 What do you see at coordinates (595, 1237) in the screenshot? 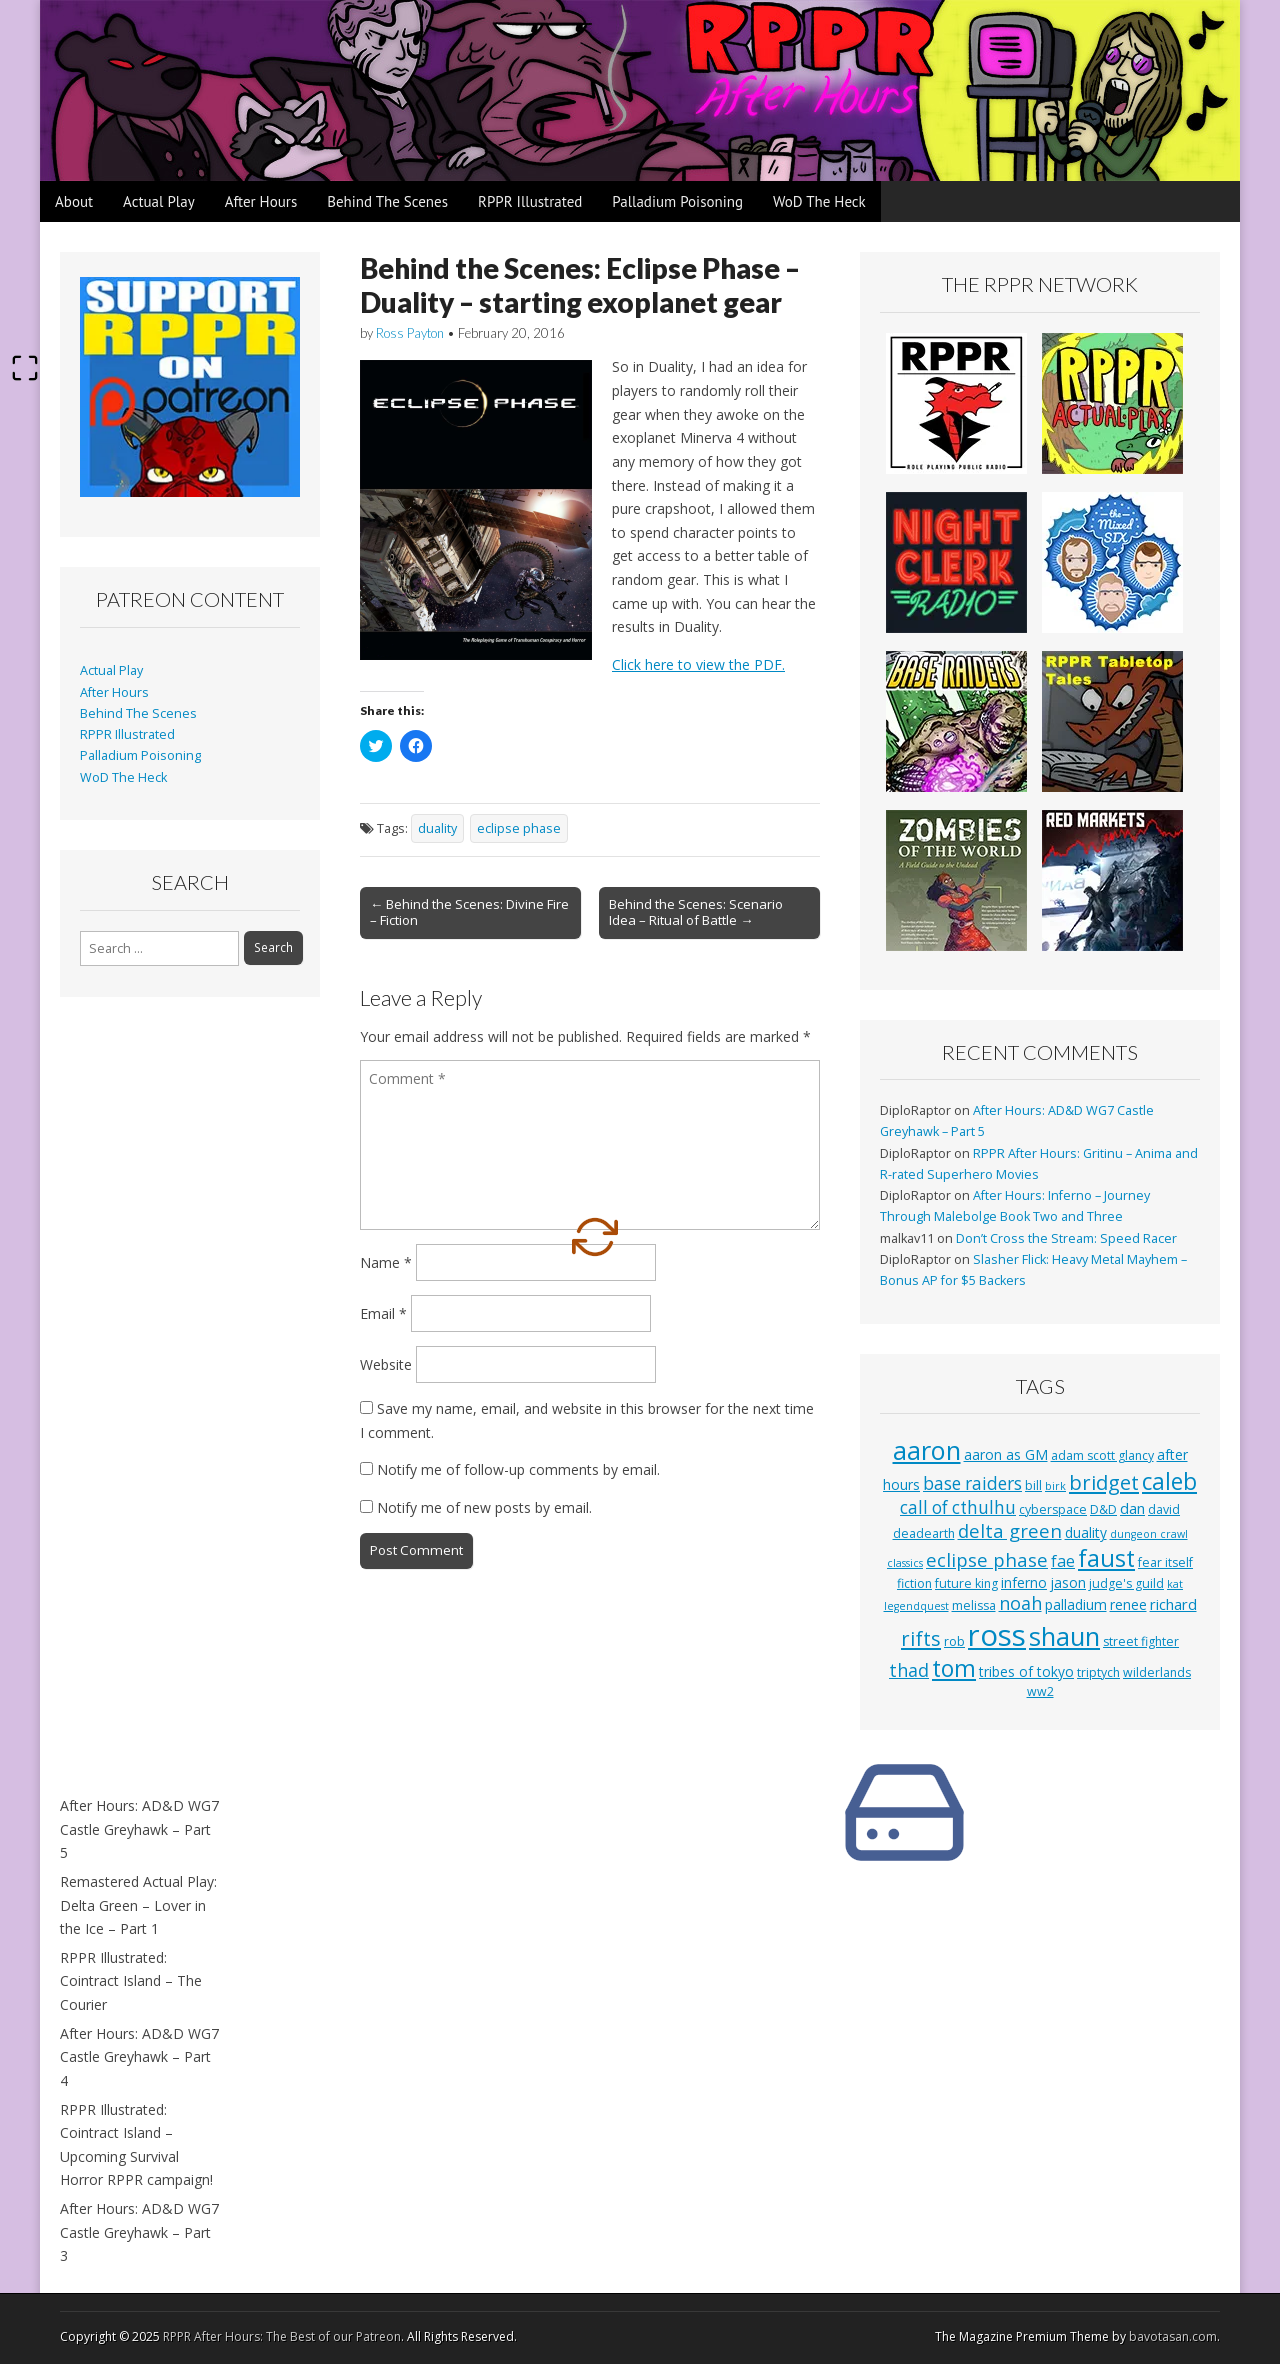
I see `refresh or reload content` at bounding box center [595, 1237].